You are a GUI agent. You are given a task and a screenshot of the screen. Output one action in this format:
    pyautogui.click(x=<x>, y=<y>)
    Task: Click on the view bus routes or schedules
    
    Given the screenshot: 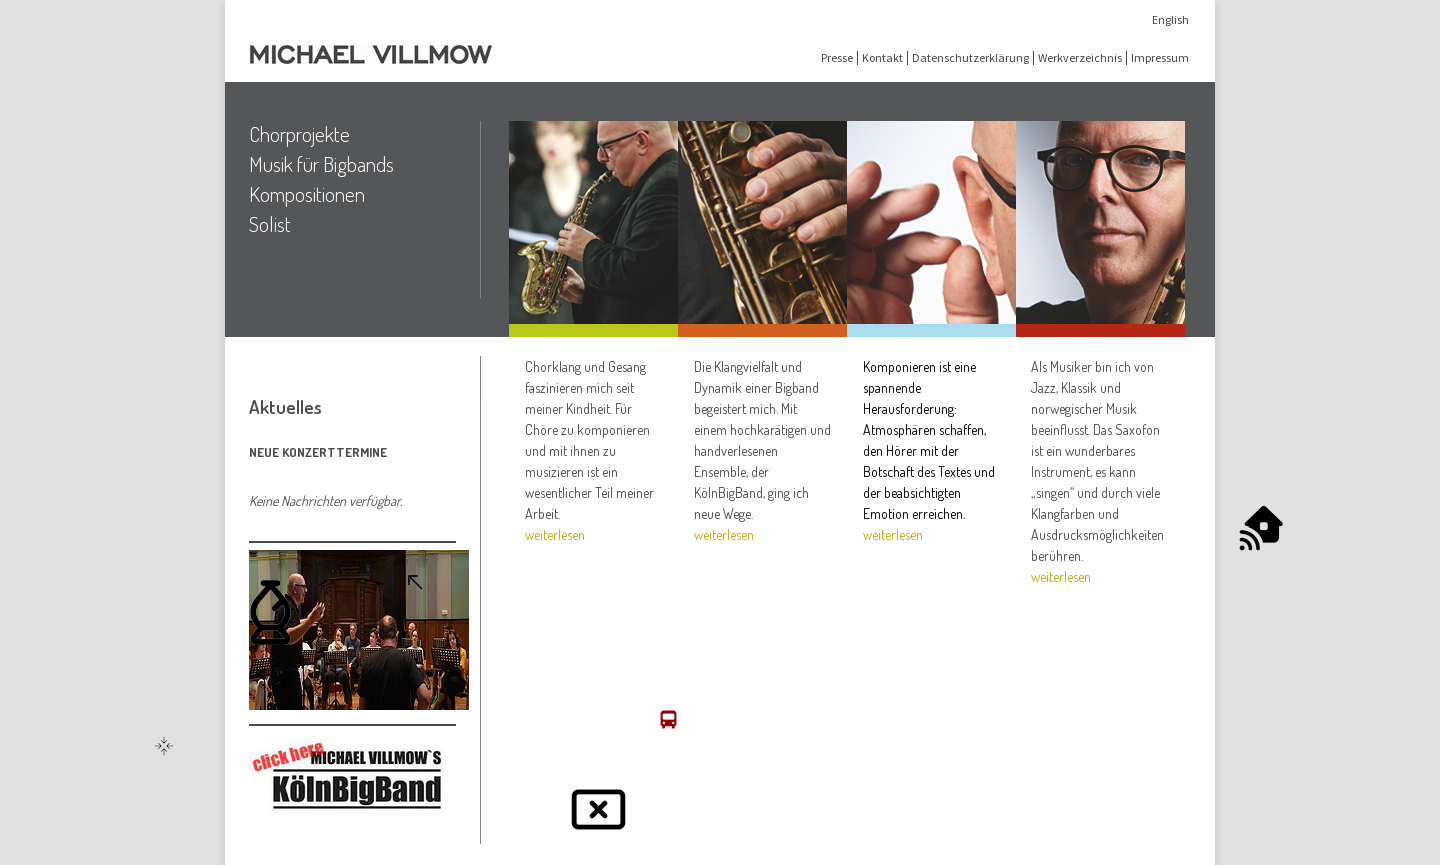 What is the action you would take?
    pyautogui.click(x=668, y=719)
    